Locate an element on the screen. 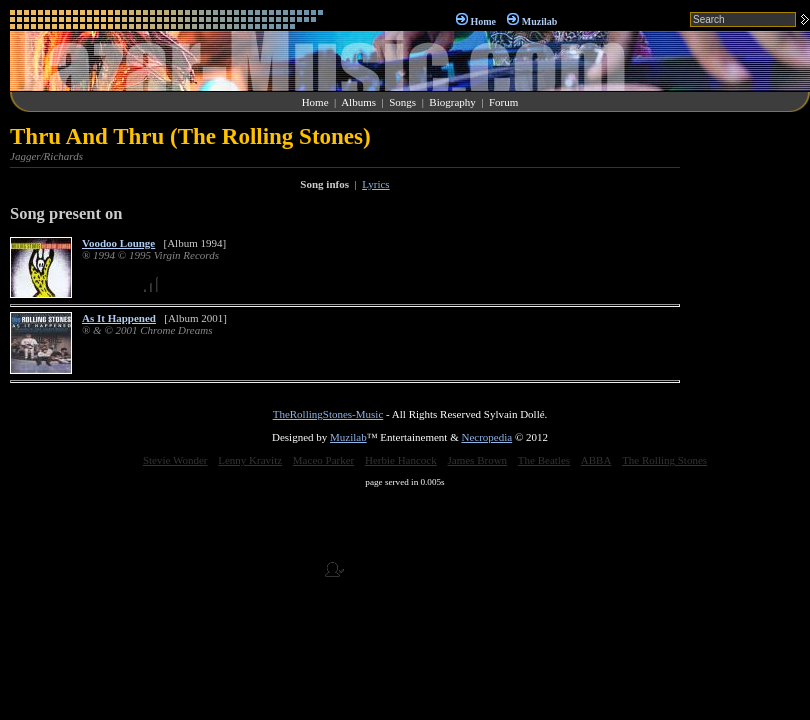 This screenshot has height=720, width=810. user verified or approved is located at coordinates (334, 570).